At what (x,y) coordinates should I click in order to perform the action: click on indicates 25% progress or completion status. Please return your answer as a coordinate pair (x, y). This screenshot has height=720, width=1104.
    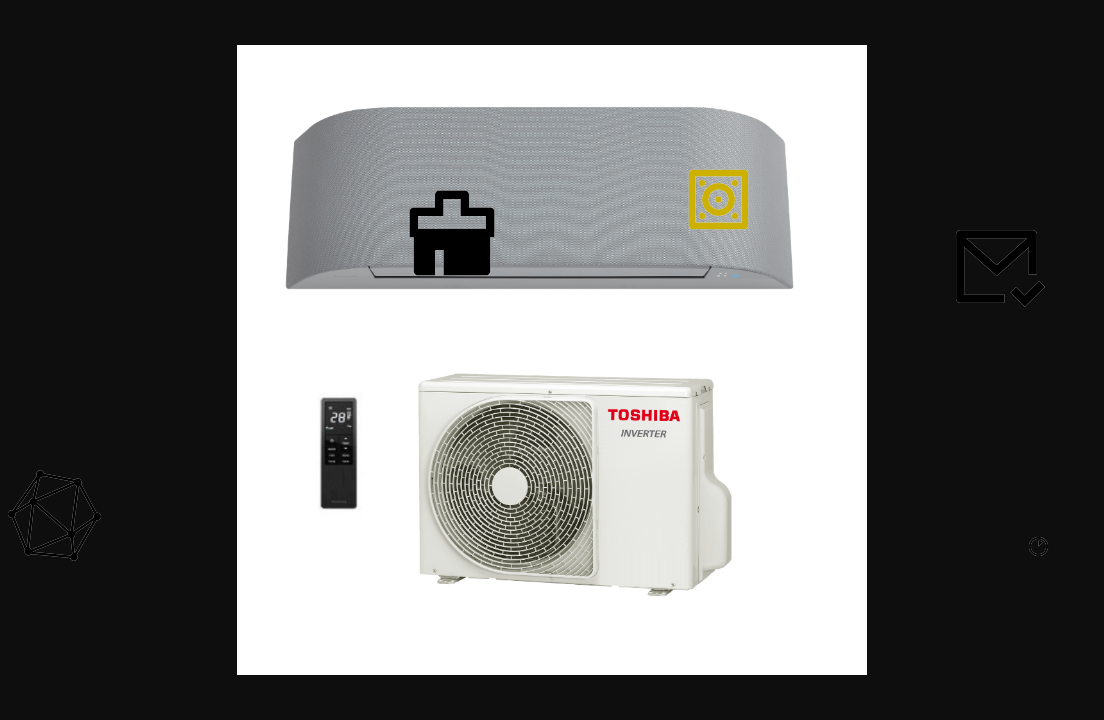
    Looking at the image, I should click on (1038, 546).